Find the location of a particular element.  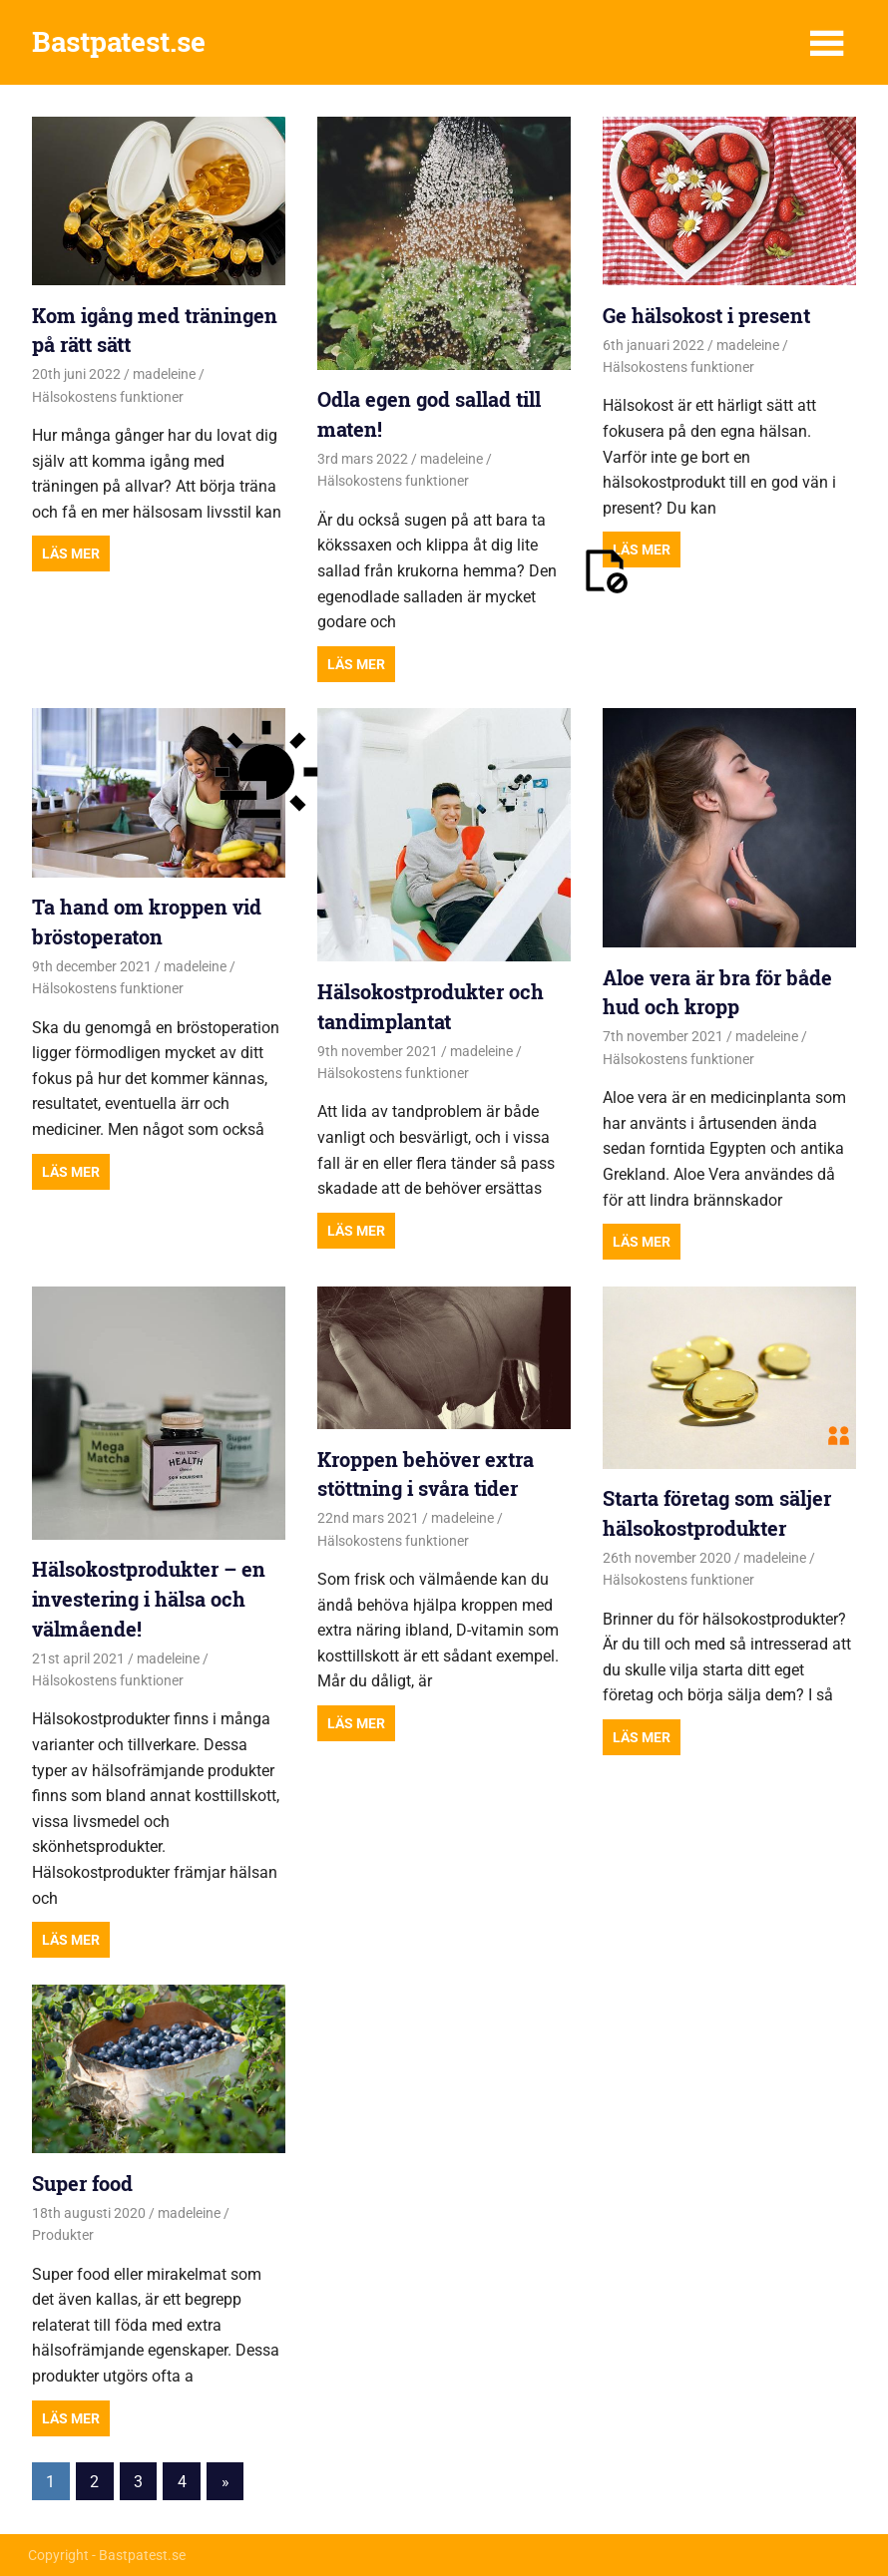

view group members is located at coordinates (838, 1435).